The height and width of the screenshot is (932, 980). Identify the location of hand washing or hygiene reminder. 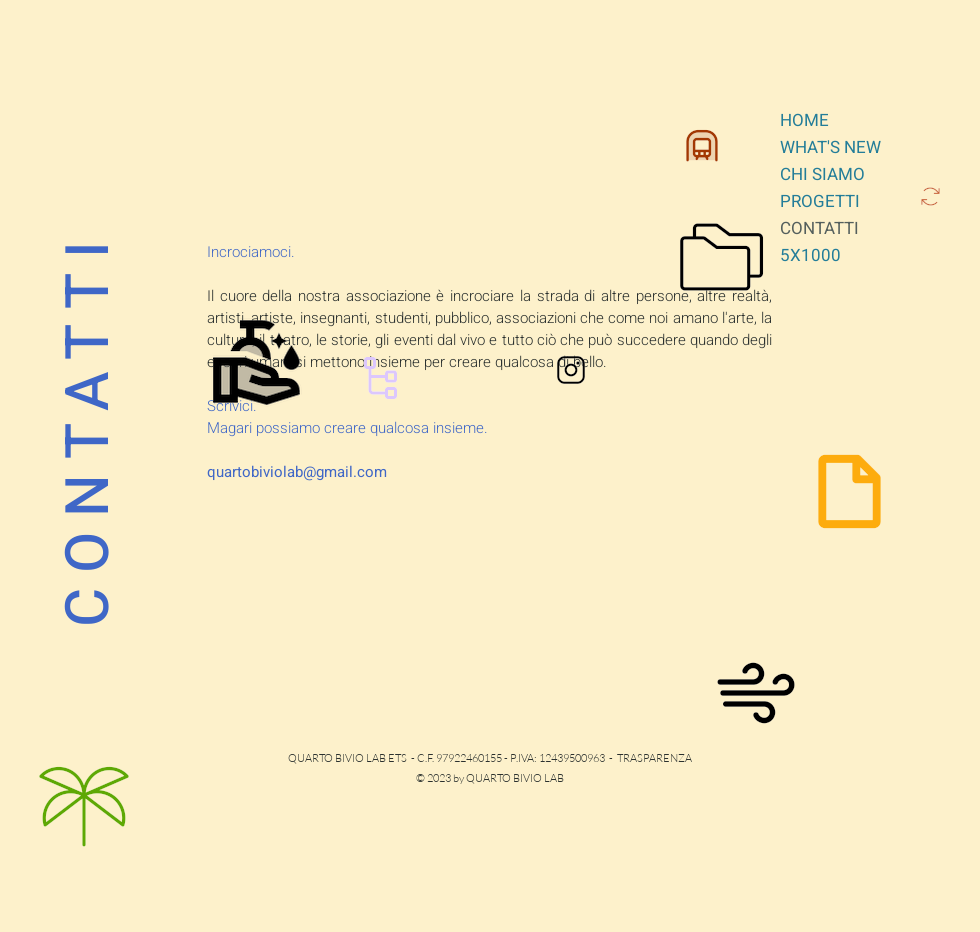
(258, 361).